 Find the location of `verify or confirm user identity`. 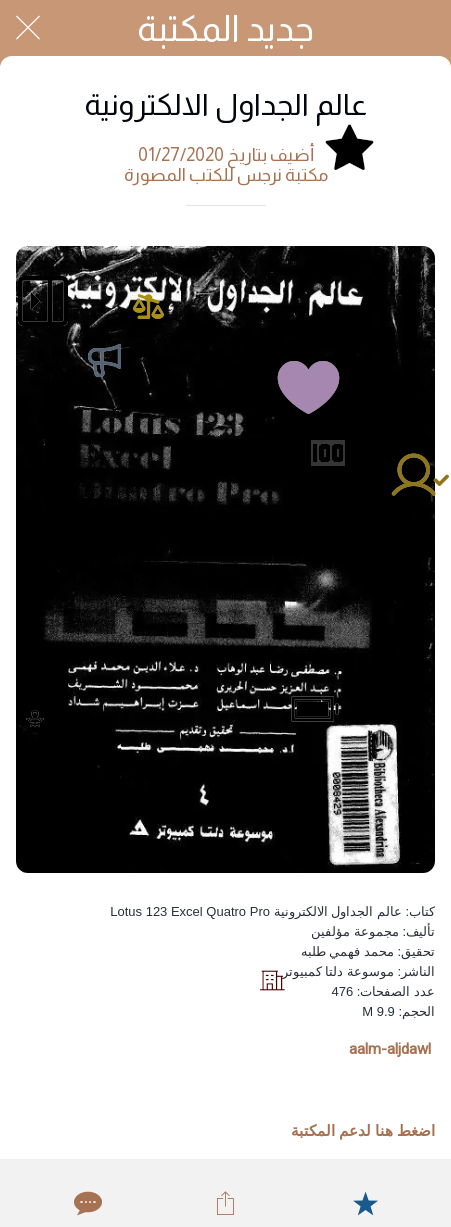

verify or confirm user identity is located at coordinates (418, 476).